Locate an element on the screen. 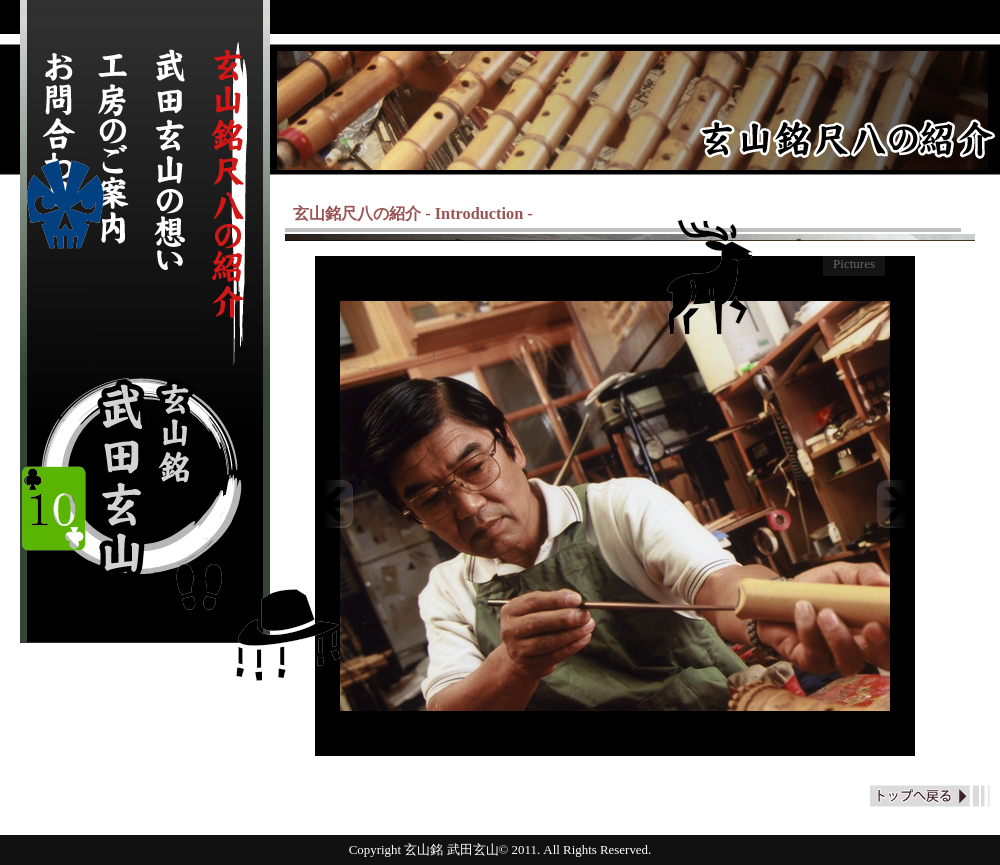 This screenshot has height=865, width=1000. ten of clubs playing card is located at coordinates (53, 508).